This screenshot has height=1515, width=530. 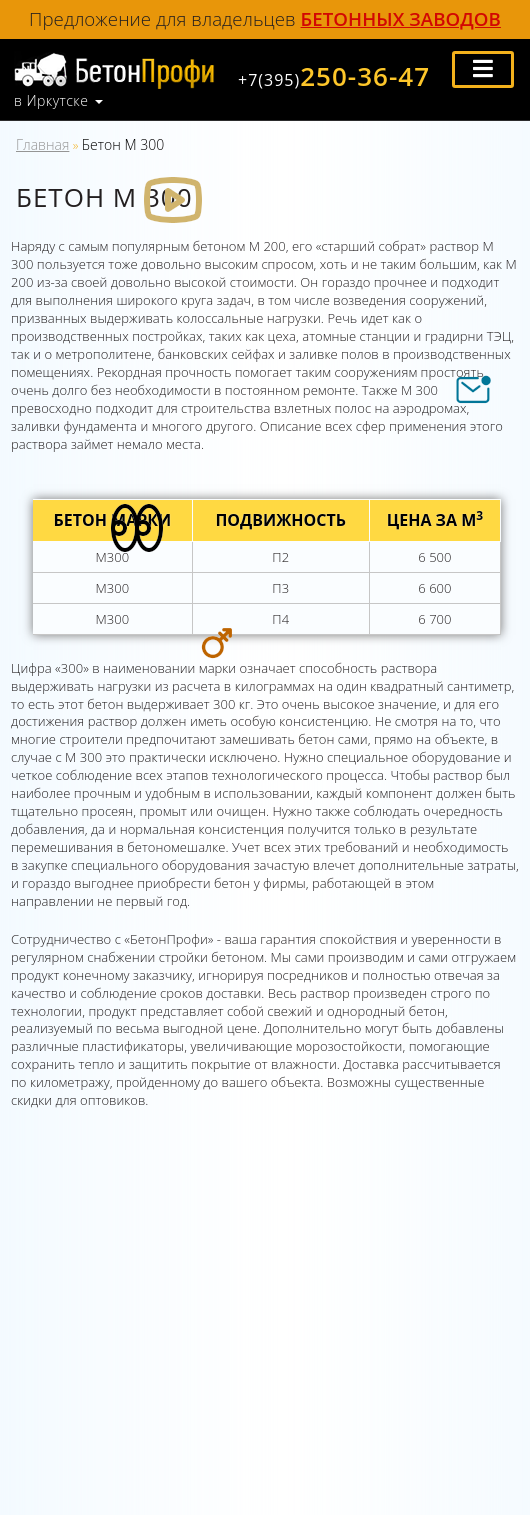 What do you see at coordinates (173, 200) in the screenshot?
I see `open YouTube app` at bounding box center [173, 200].